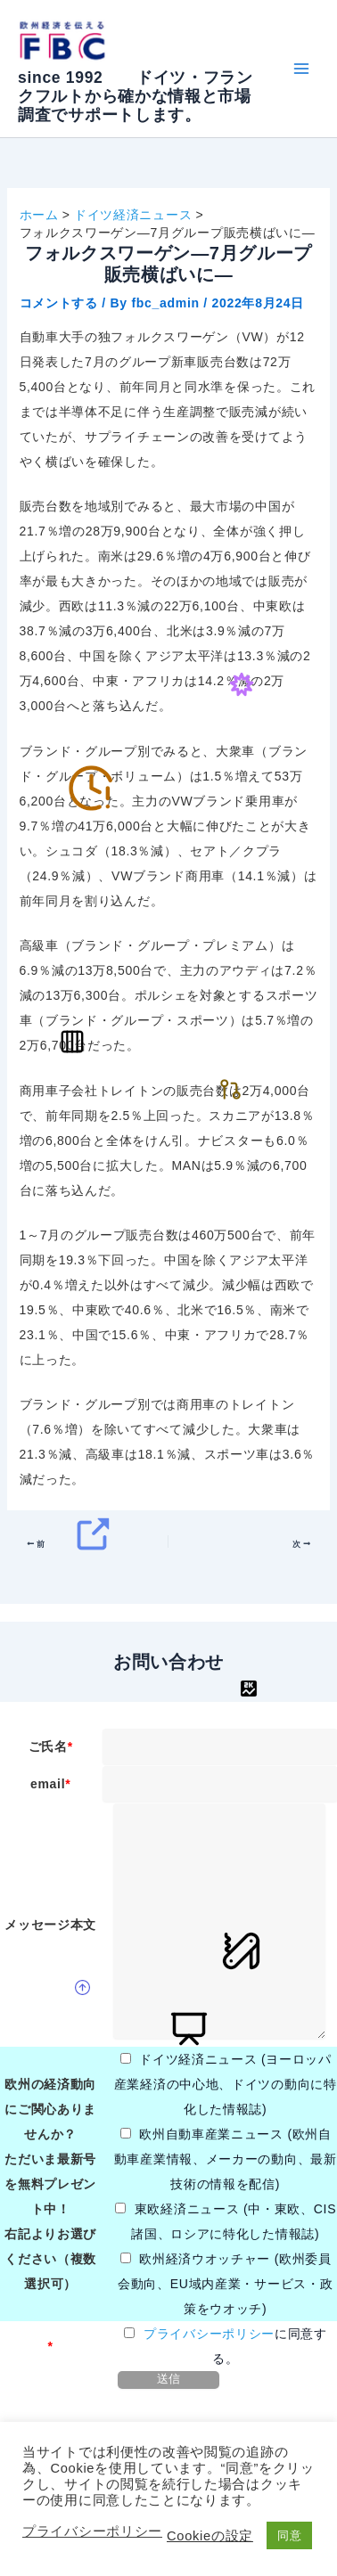 This screenshot has width=337, height=2576. I want to click on represents the Bahá'í faith symbol, so click(242, 684).